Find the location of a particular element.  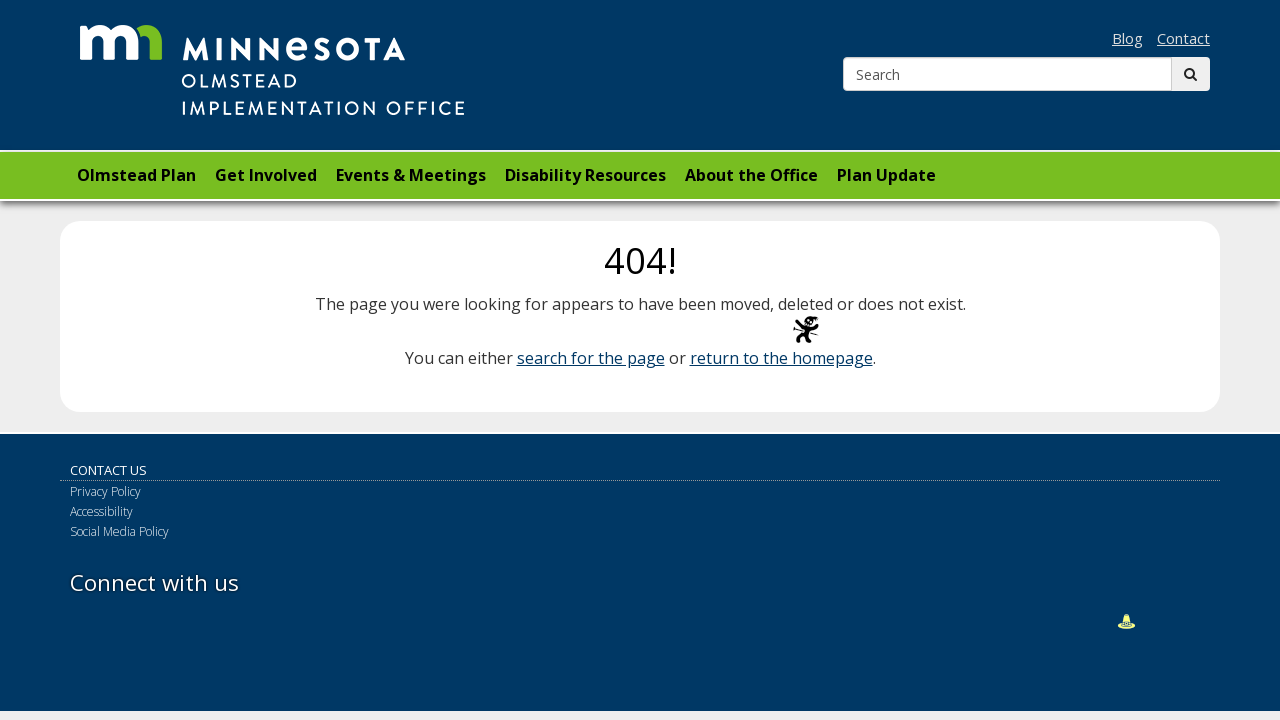

thanksgiving-themed content or seasonal event is located at coordinates (1126, 621).